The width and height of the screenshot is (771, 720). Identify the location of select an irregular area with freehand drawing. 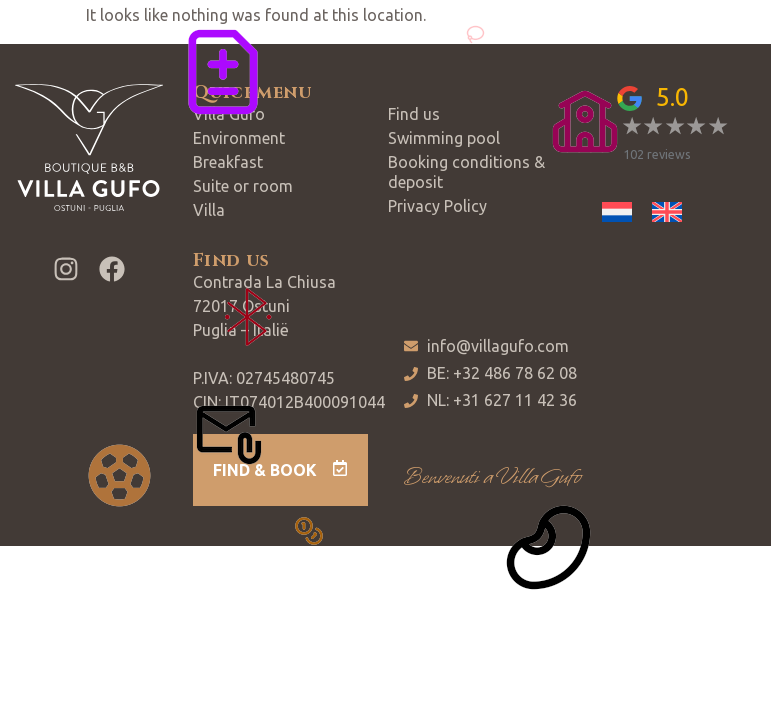
(475, 34).